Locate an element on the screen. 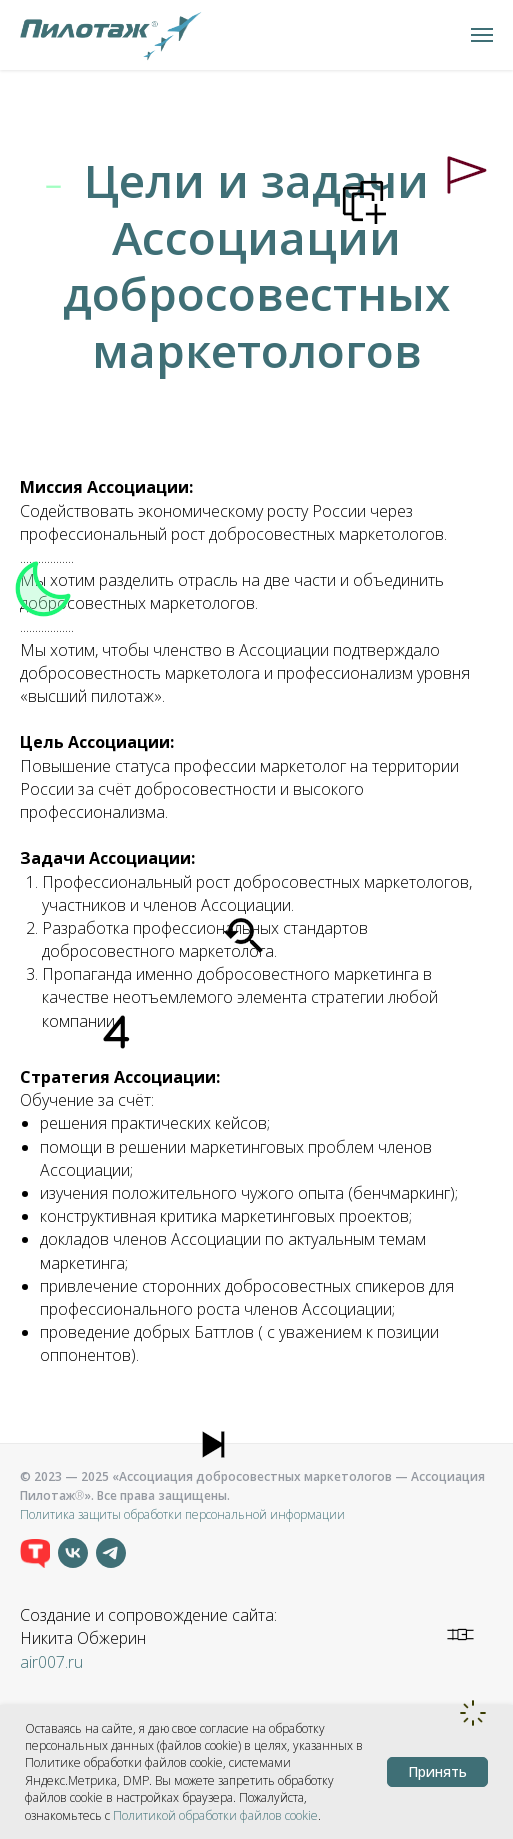 Image resolution: width=513 pixels, height=1839 pixels. redo or retry a search is located at coordinates (243, 936).